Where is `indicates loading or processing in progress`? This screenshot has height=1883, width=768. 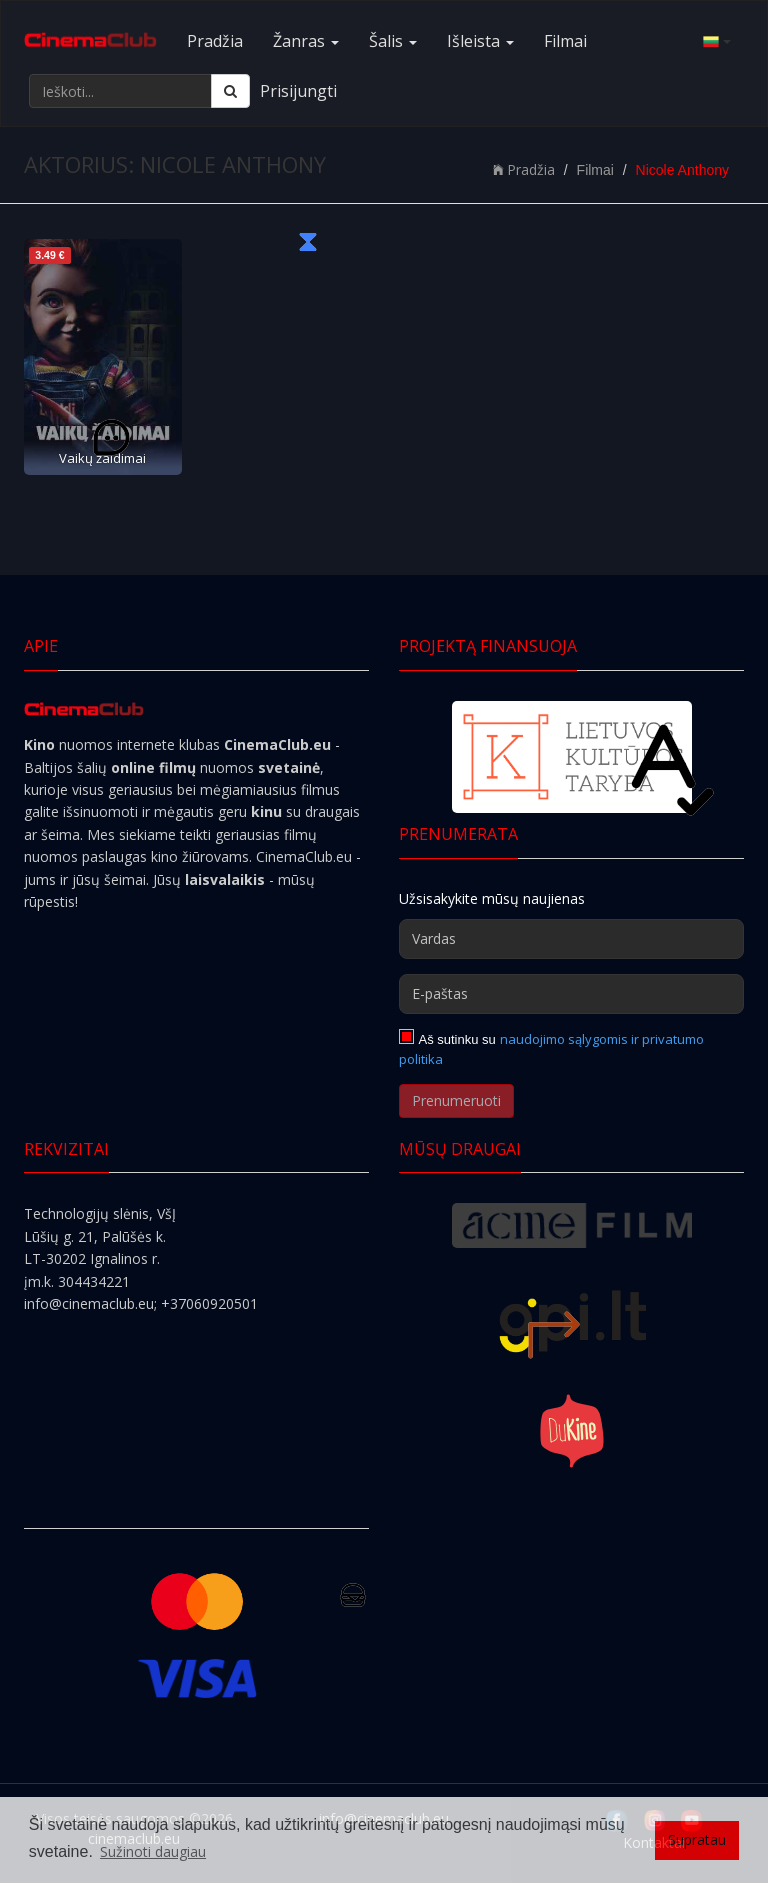
indicates loading or processing in progress is located at coordinates (308, 242).